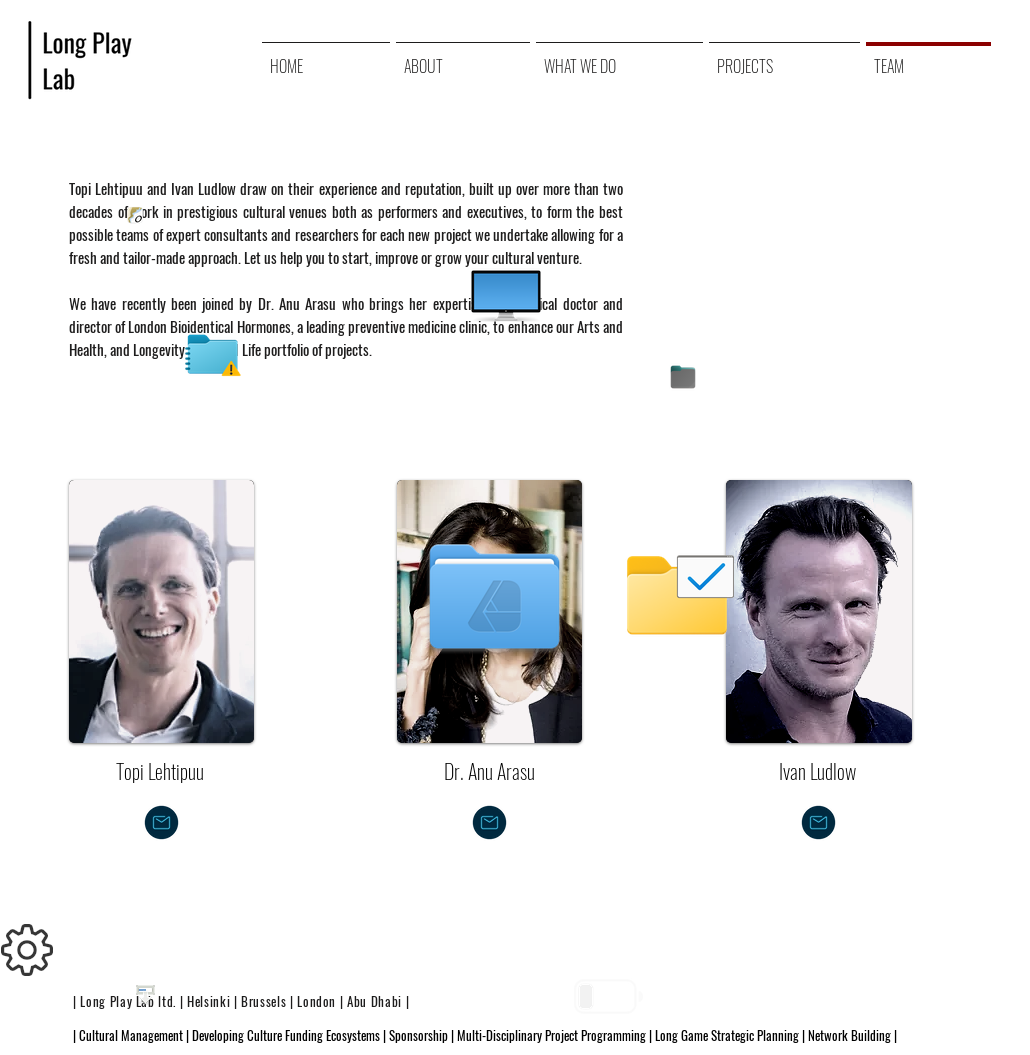 The image size is (1030, 1055). What do you see at coordinates (683, 377) in the screenshot?
I see `open folder to view contents` at bounding box center [683, 377].